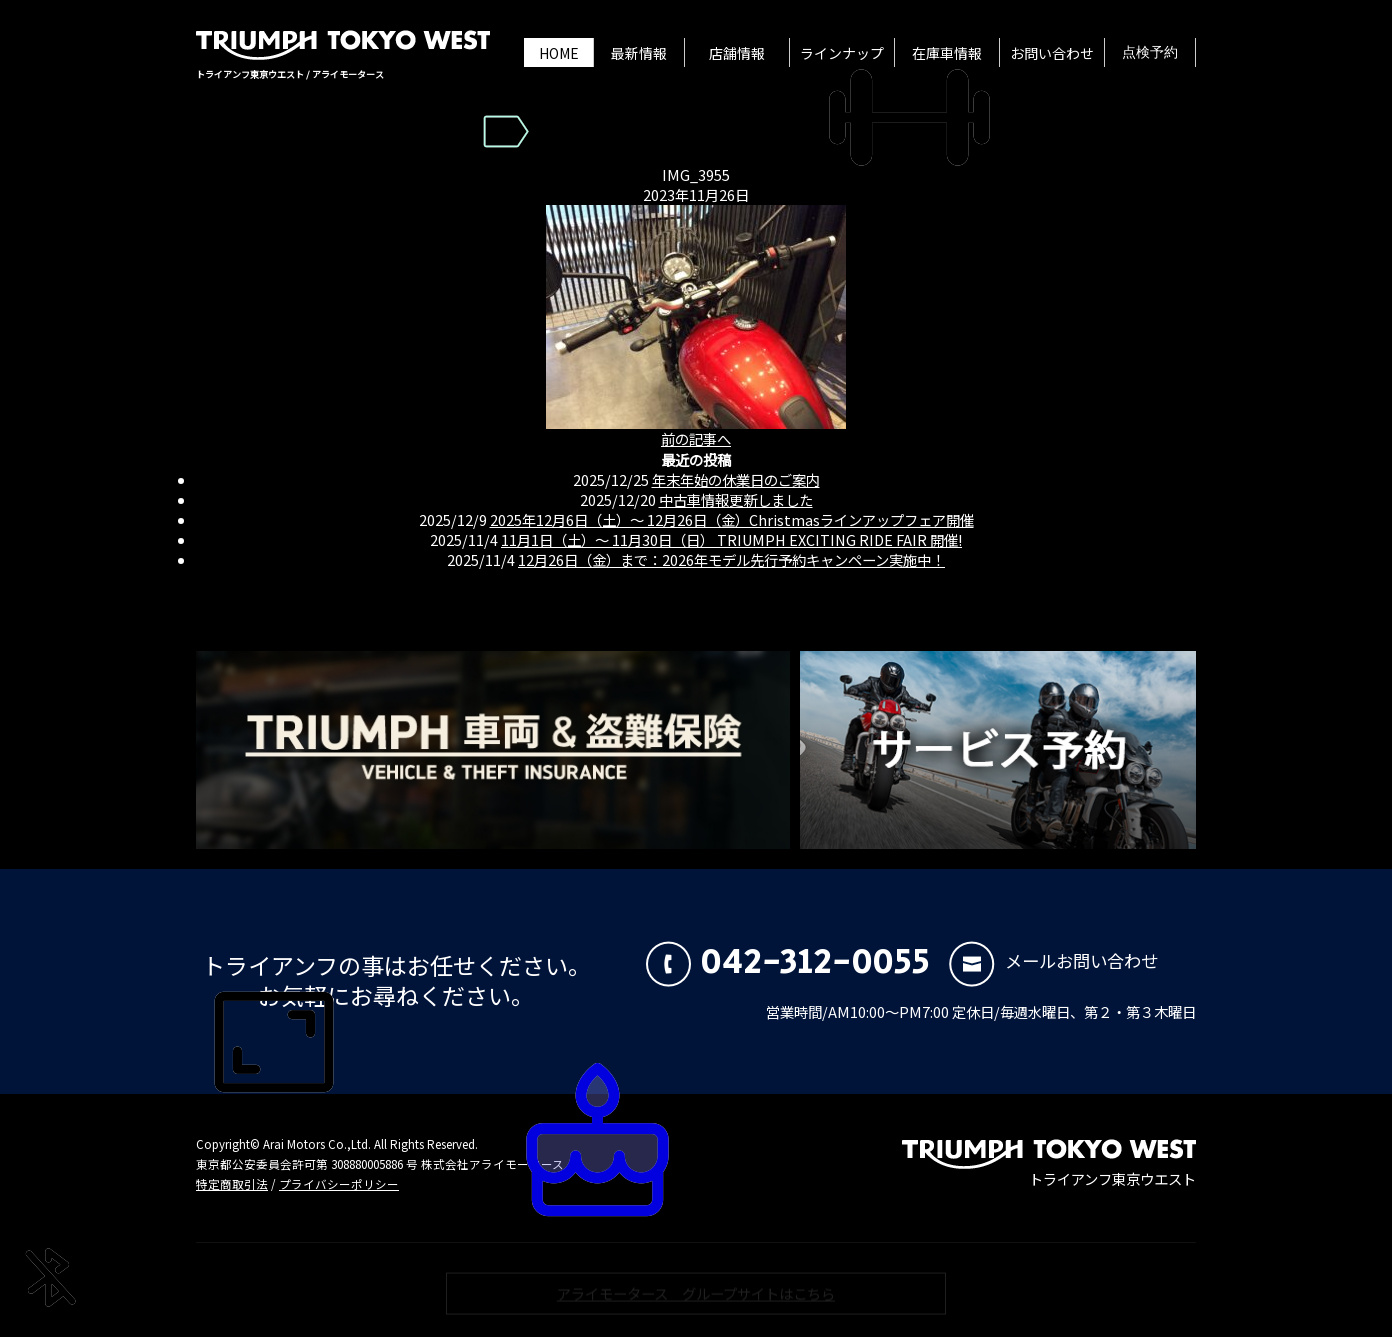 The height and width of the screenshot is (1337, 1392). What do you see at coordinates (909, 117) in the screenshot?
I see `access workout or fitness features` at bounding box center [909, 117].